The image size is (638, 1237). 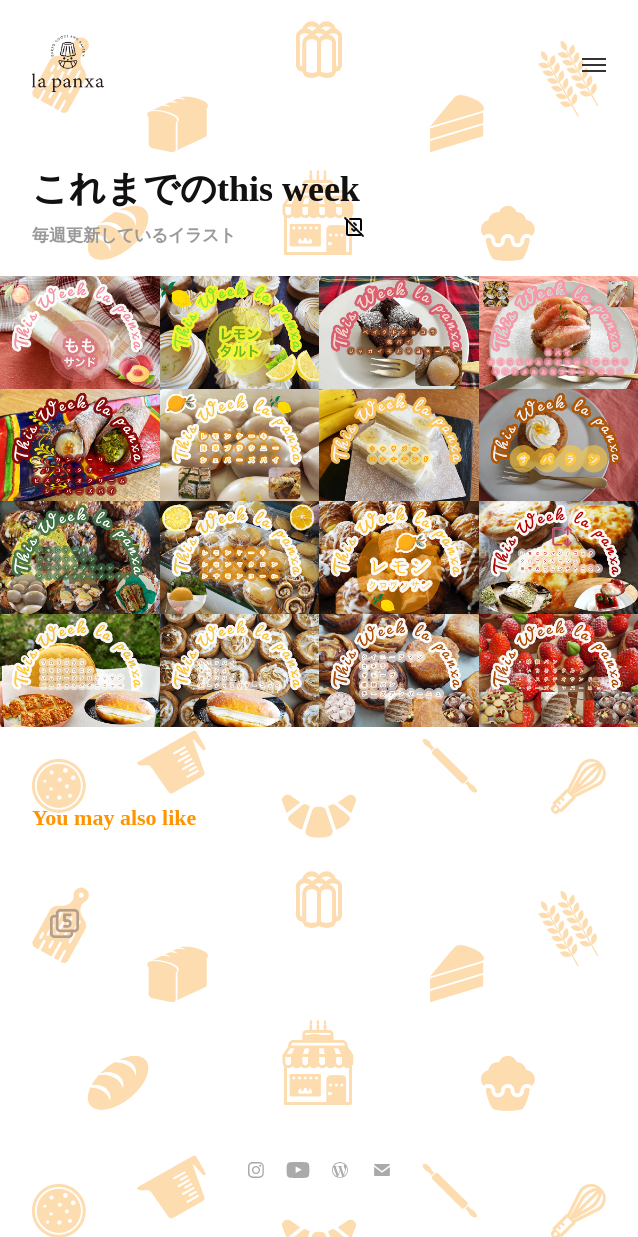 What do you see at coordinates (64, 923) in the screenshot?
I see `view 5 stacked items or layers` at bounding box center [64, 923].